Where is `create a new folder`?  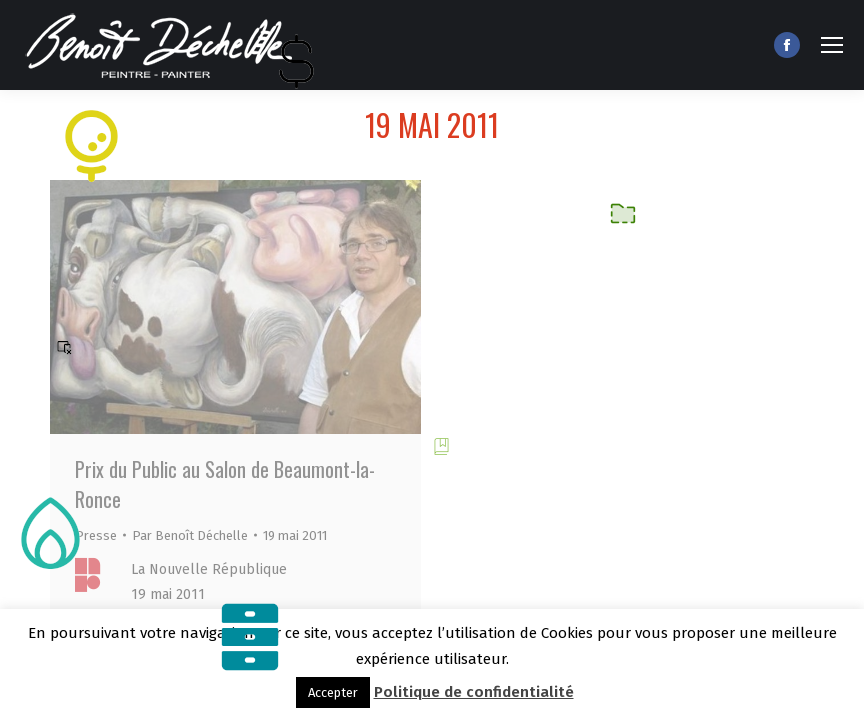 create a new folder is located at coordinates (623, 213).